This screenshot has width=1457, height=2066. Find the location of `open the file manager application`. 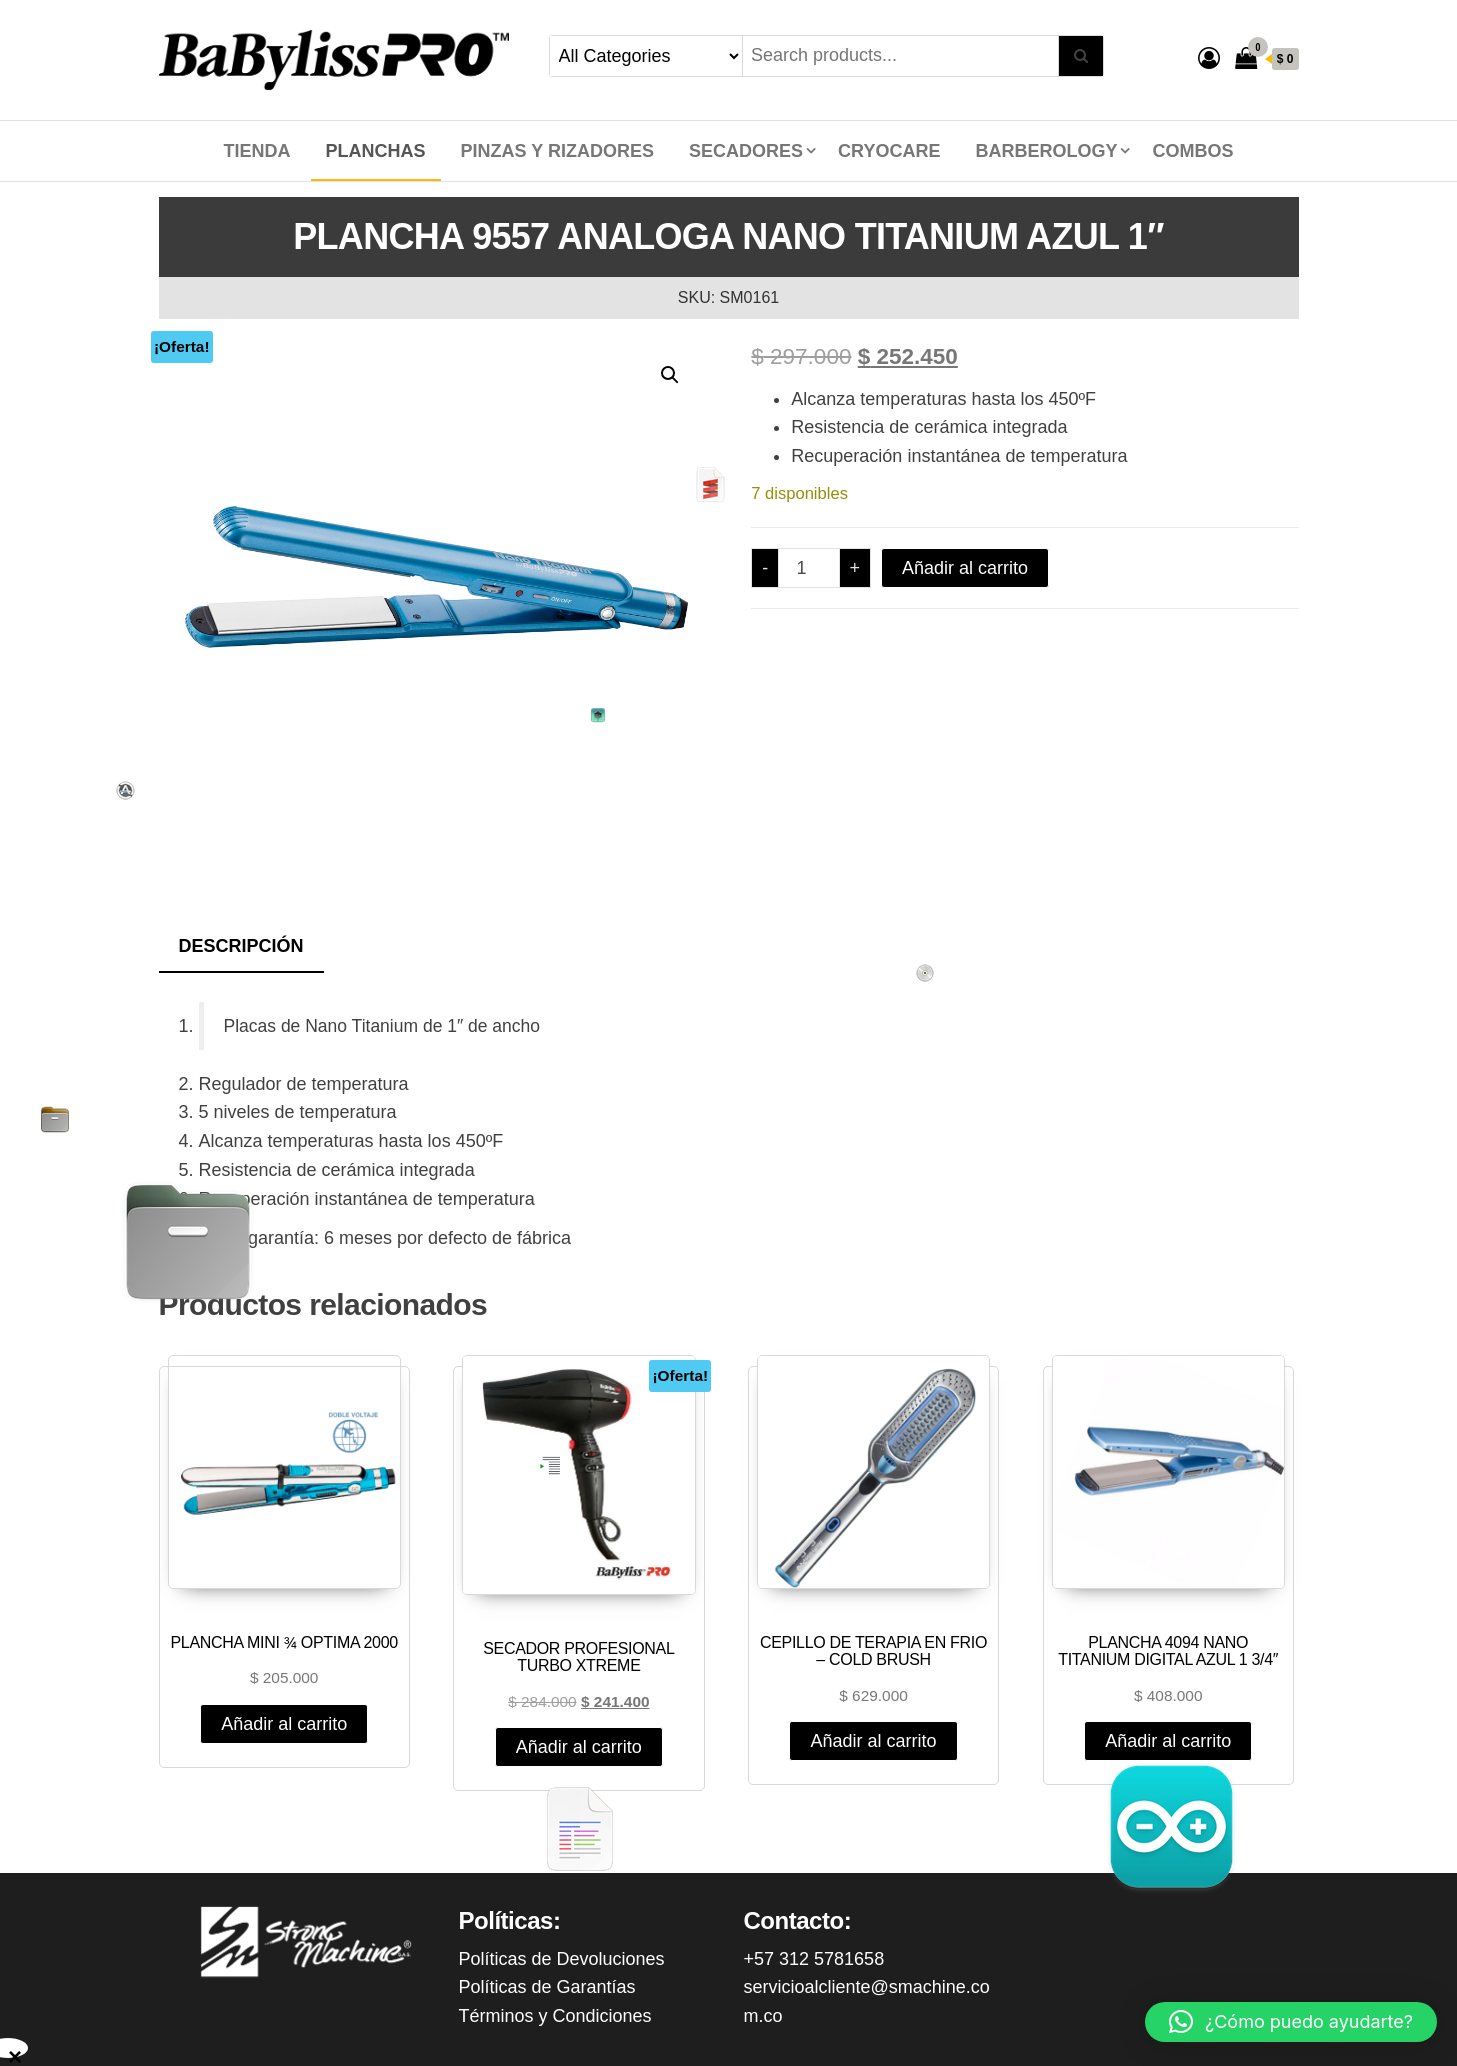

open the file manager application is located at coordinates (55, 1119).